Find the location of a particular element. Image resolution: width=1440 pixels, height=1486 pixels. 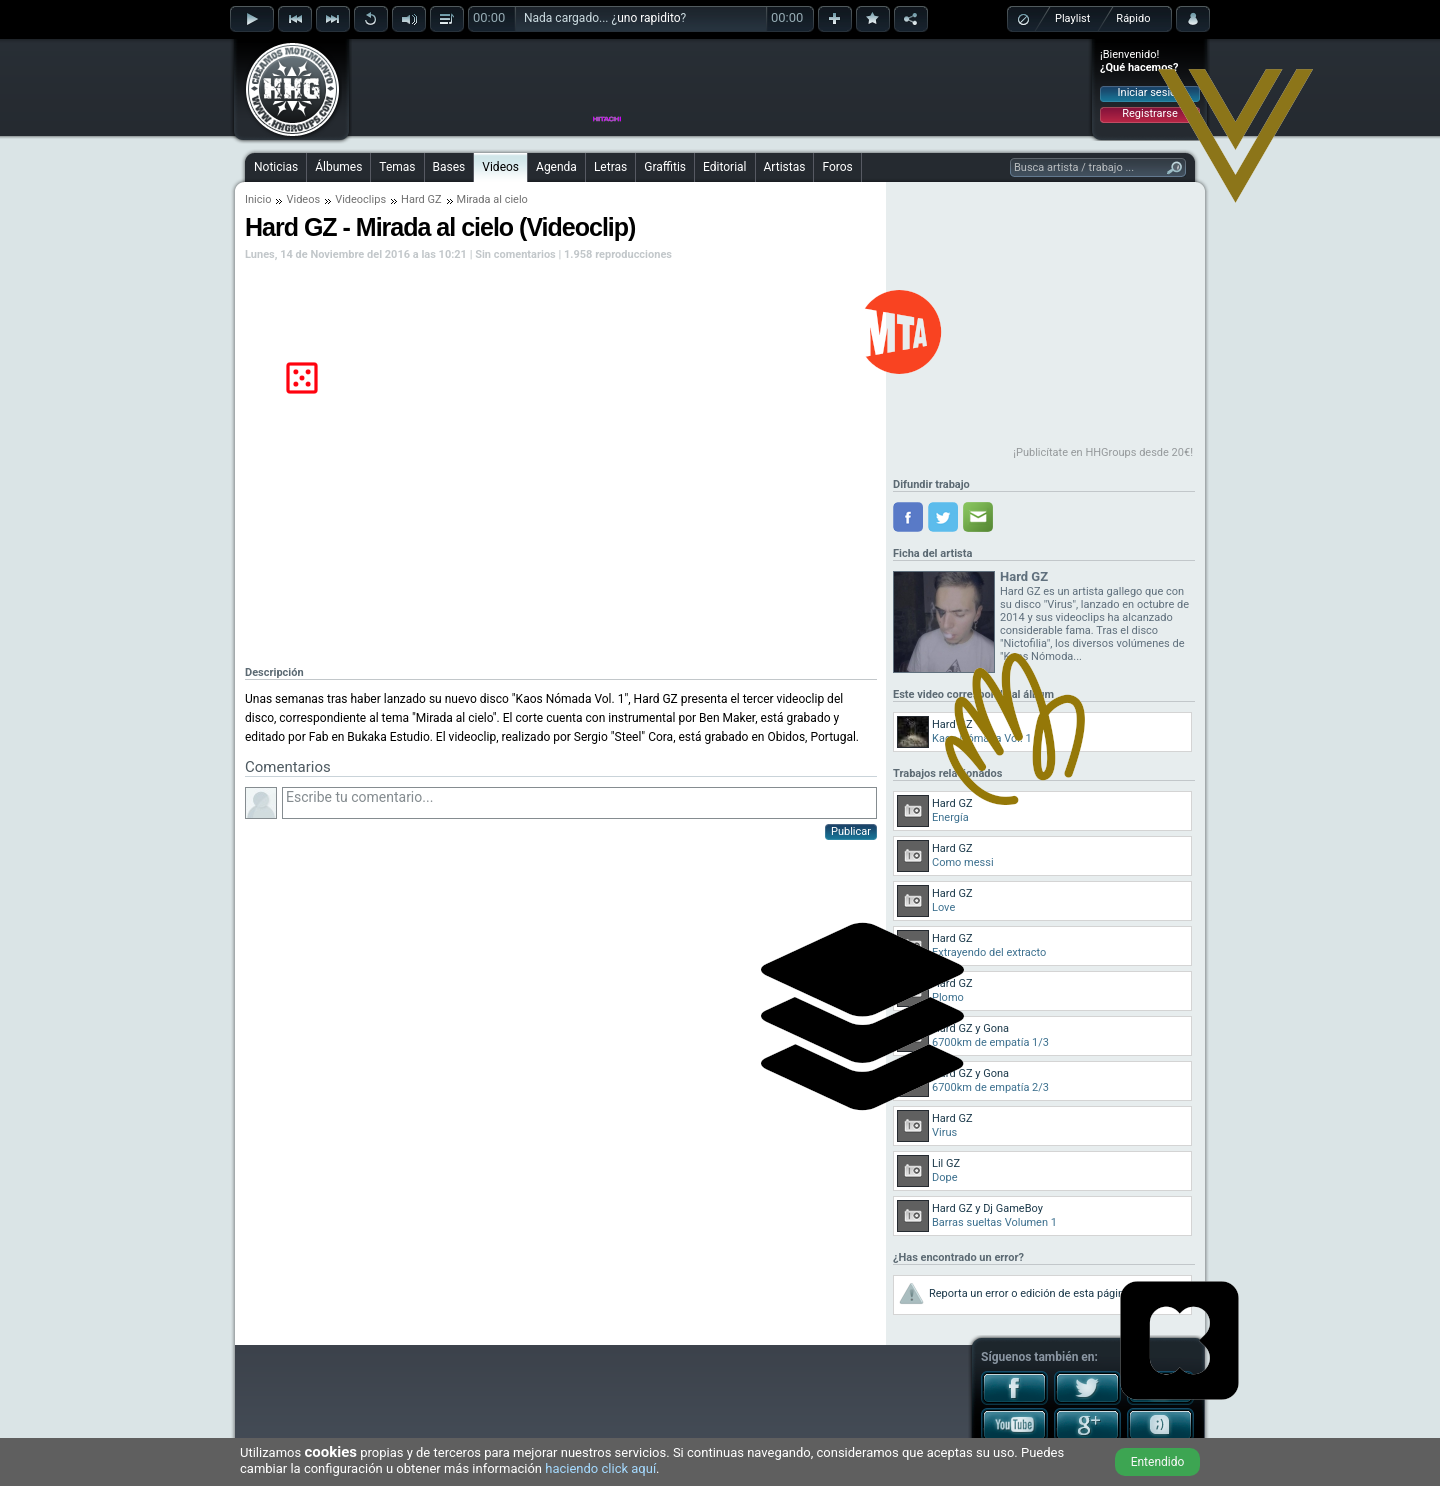

Metropolitan Transportation Authority (MTA) logo is located at coordinates (903, 332).